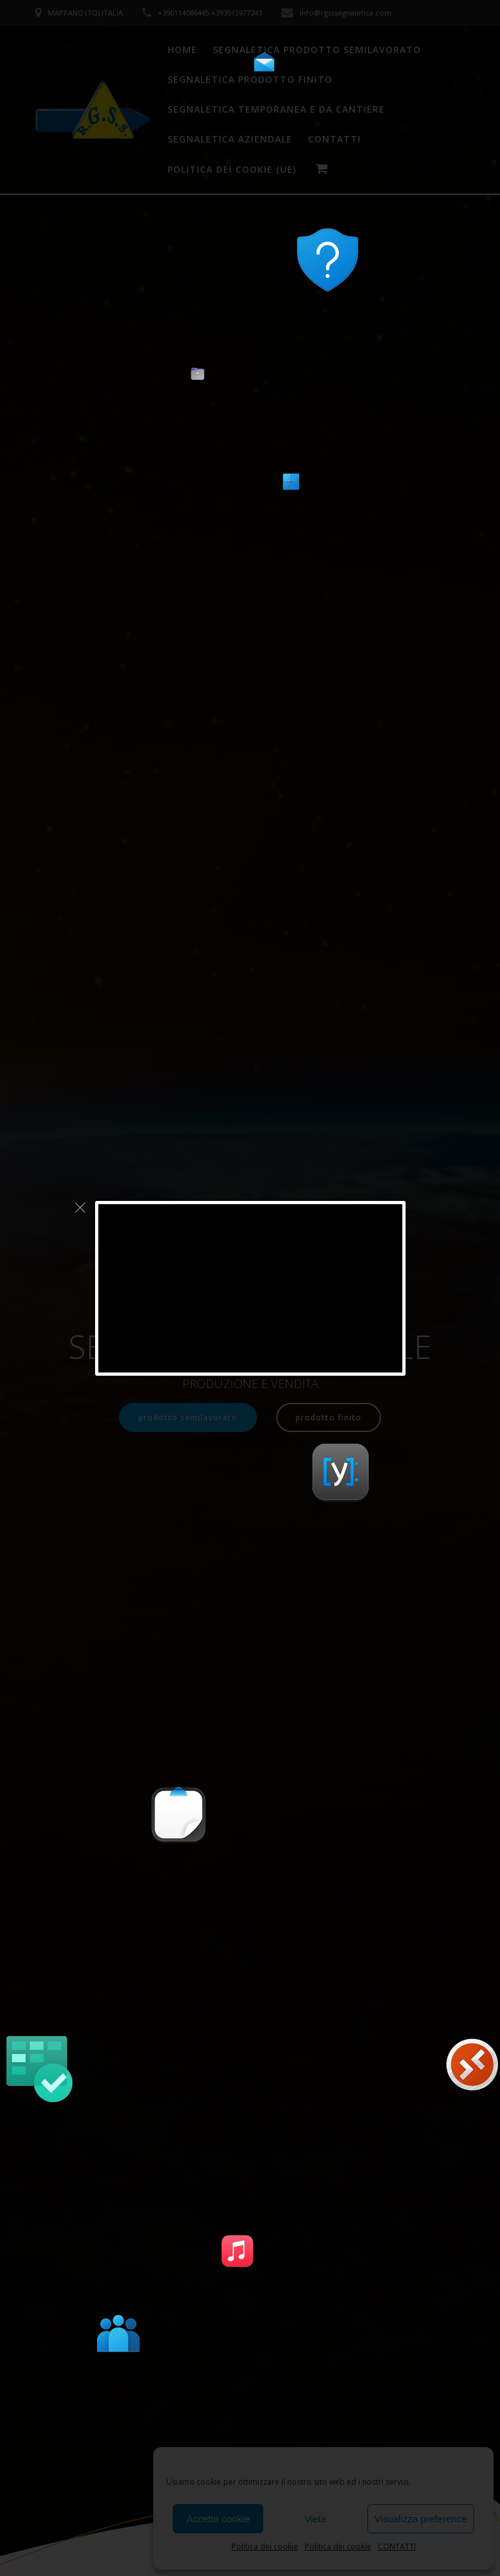  What do you see at coordinates (264, 62) in the screenshot?
I see `open the mail app` at bounding box center [264, 62].